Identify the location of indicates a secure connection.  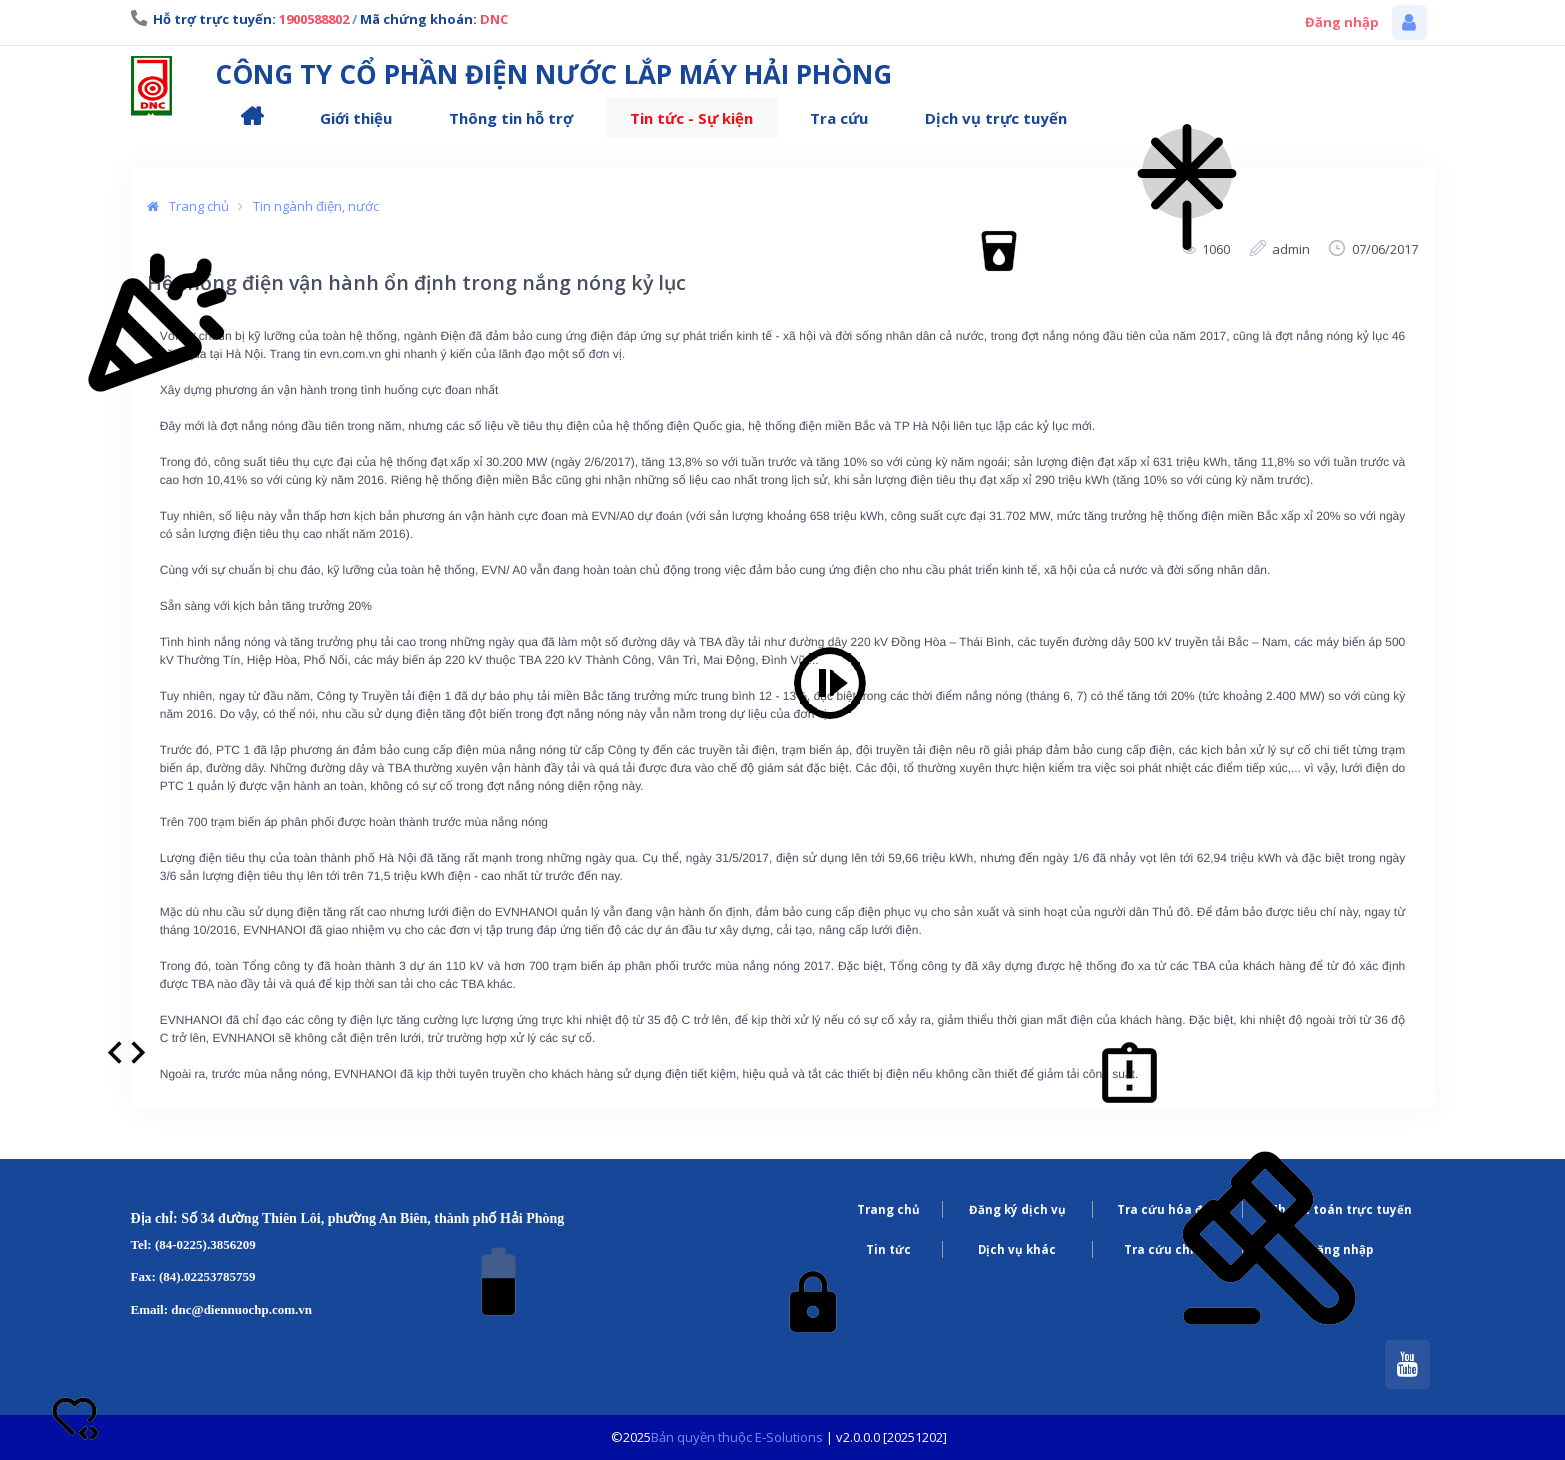
(813, 1303).